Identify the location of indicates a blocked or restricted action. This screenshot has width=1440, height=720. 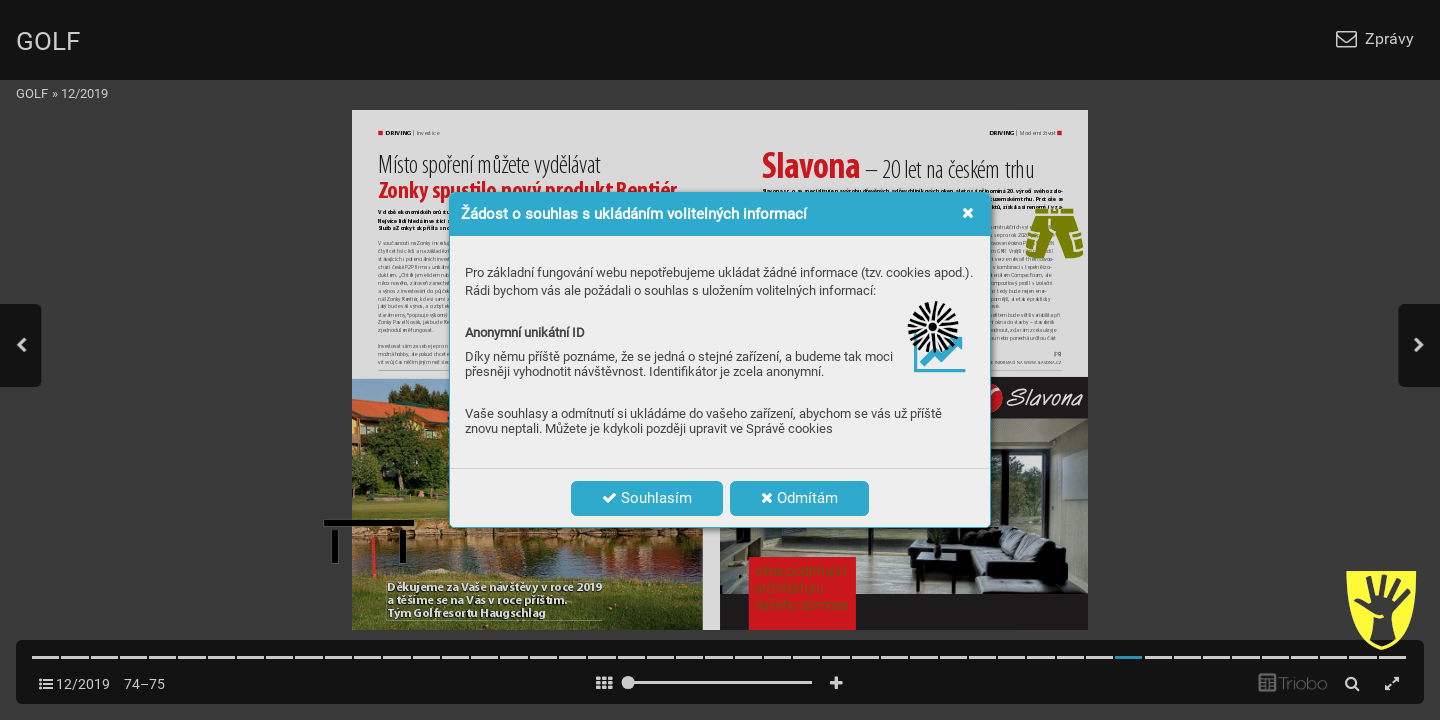
(1380, 609).